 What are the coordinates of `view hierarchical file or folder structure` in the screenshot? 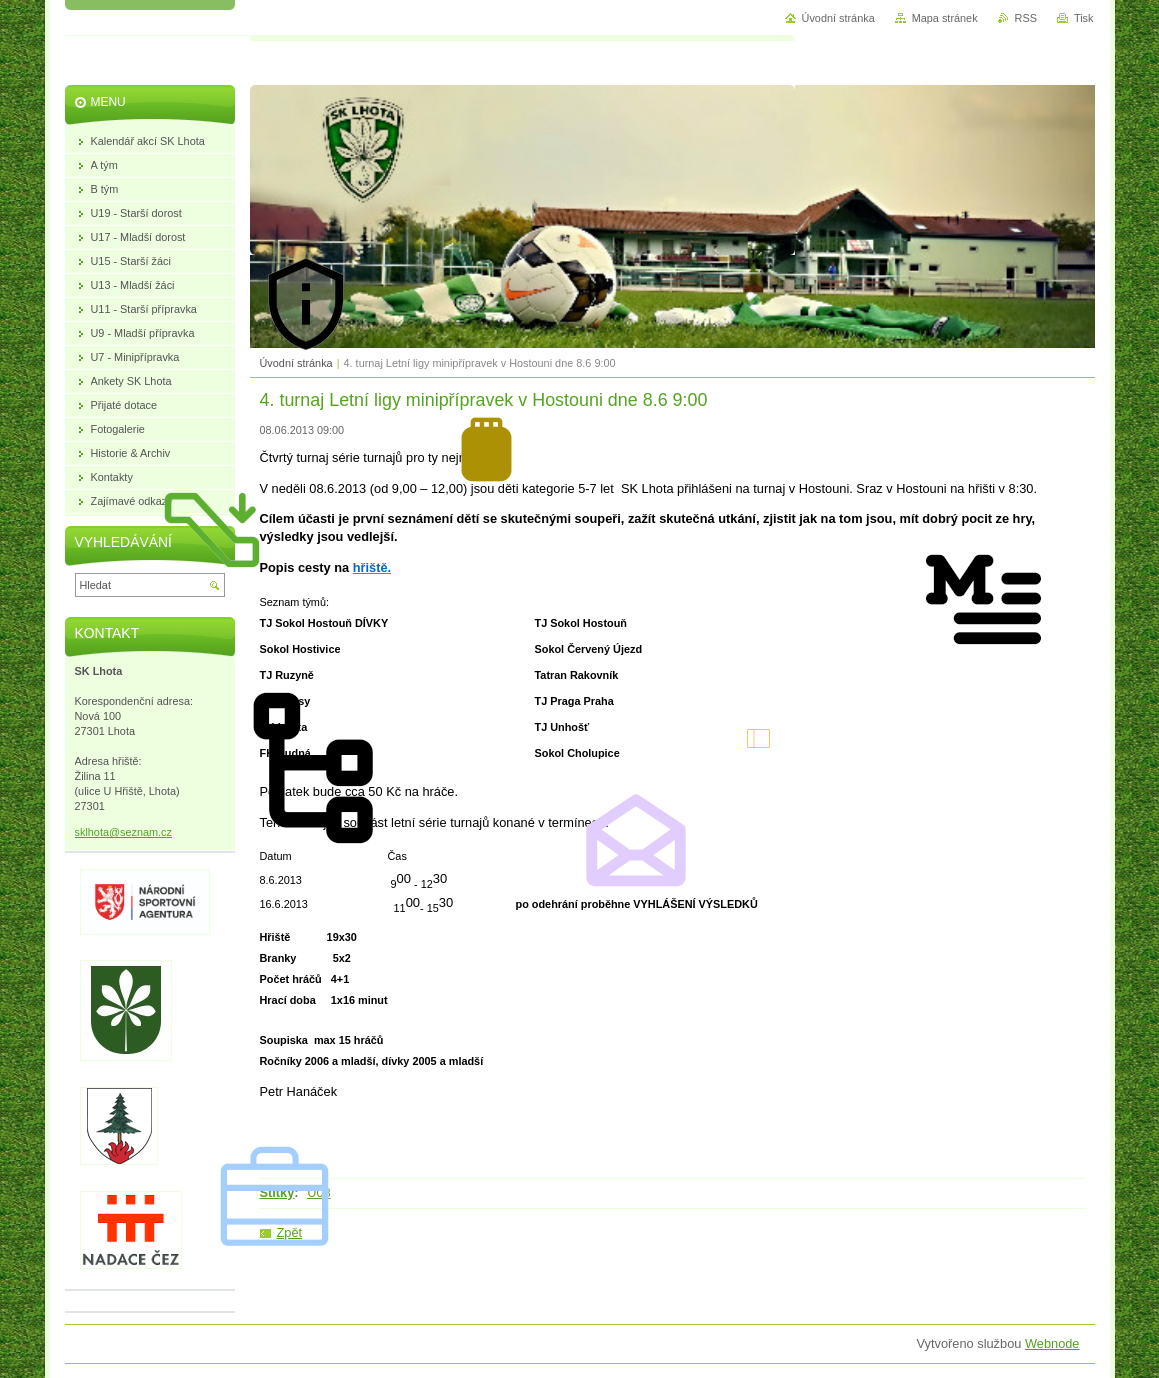 It's located at (308, 768).